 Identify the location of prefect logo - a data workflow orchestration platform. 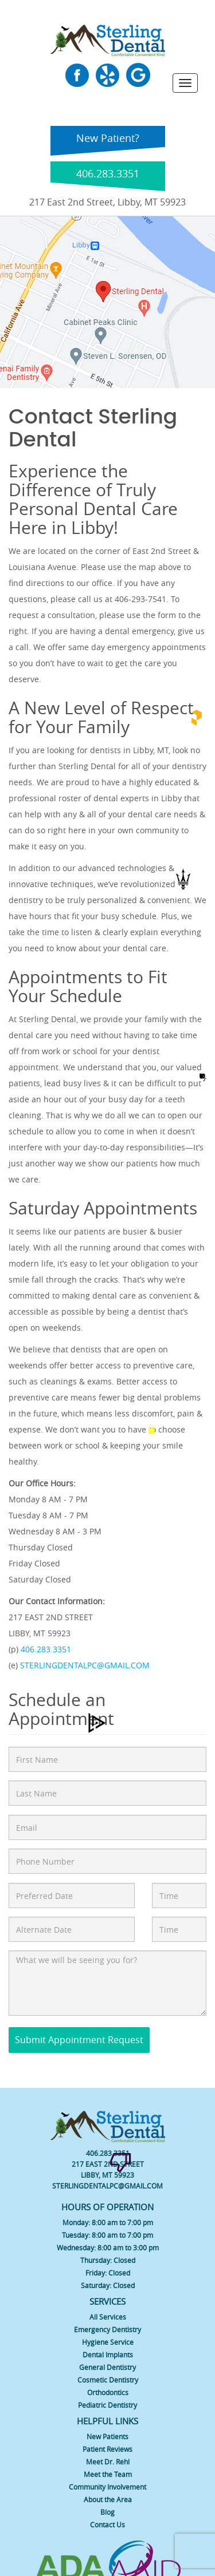
(197, 718).